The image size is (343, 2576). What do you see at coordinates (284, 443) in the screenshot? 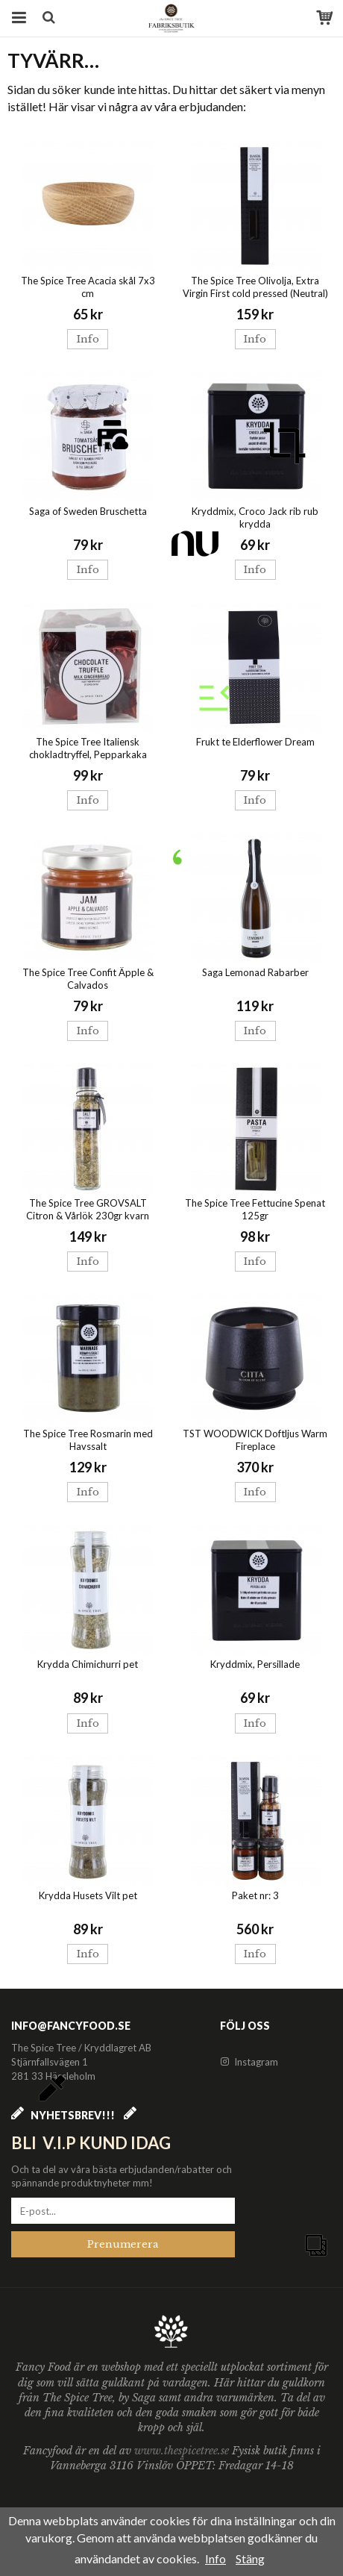
I see `crop an image or photo` at bounding box center [284, 443].